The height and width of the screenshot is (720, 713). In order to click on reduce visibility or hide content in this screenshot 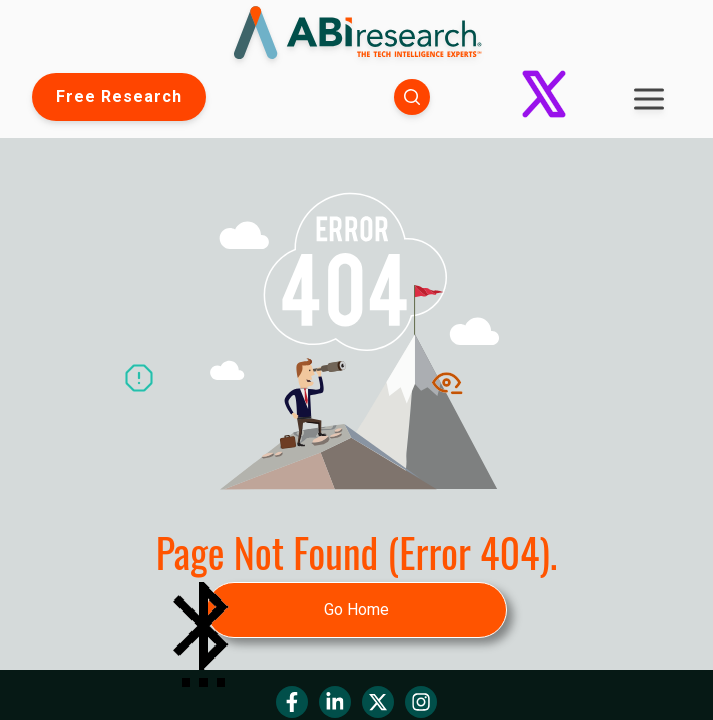, I will do `click(446, 382)`.